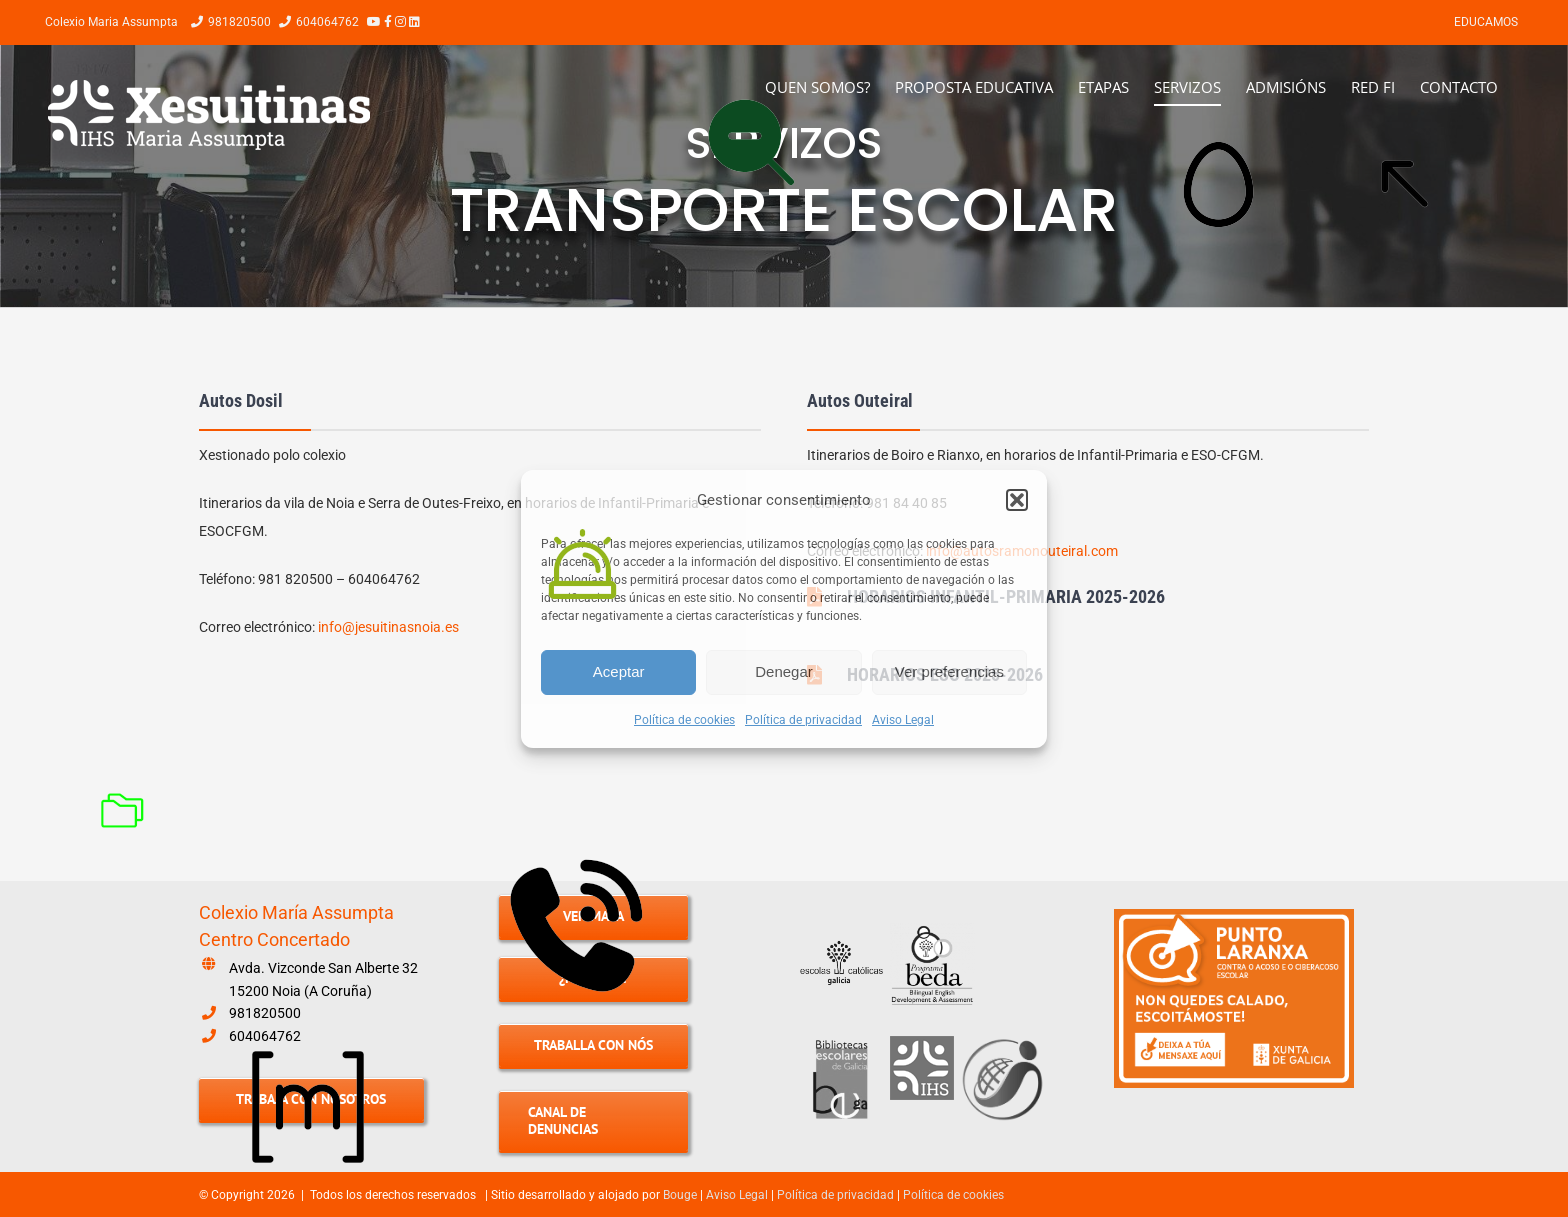 The height and width of the screenshot is (1217, 1568). Describe the element at coordinates (1404, 183) in the screenshot. I see `navigate to the northwest direction` at that location.